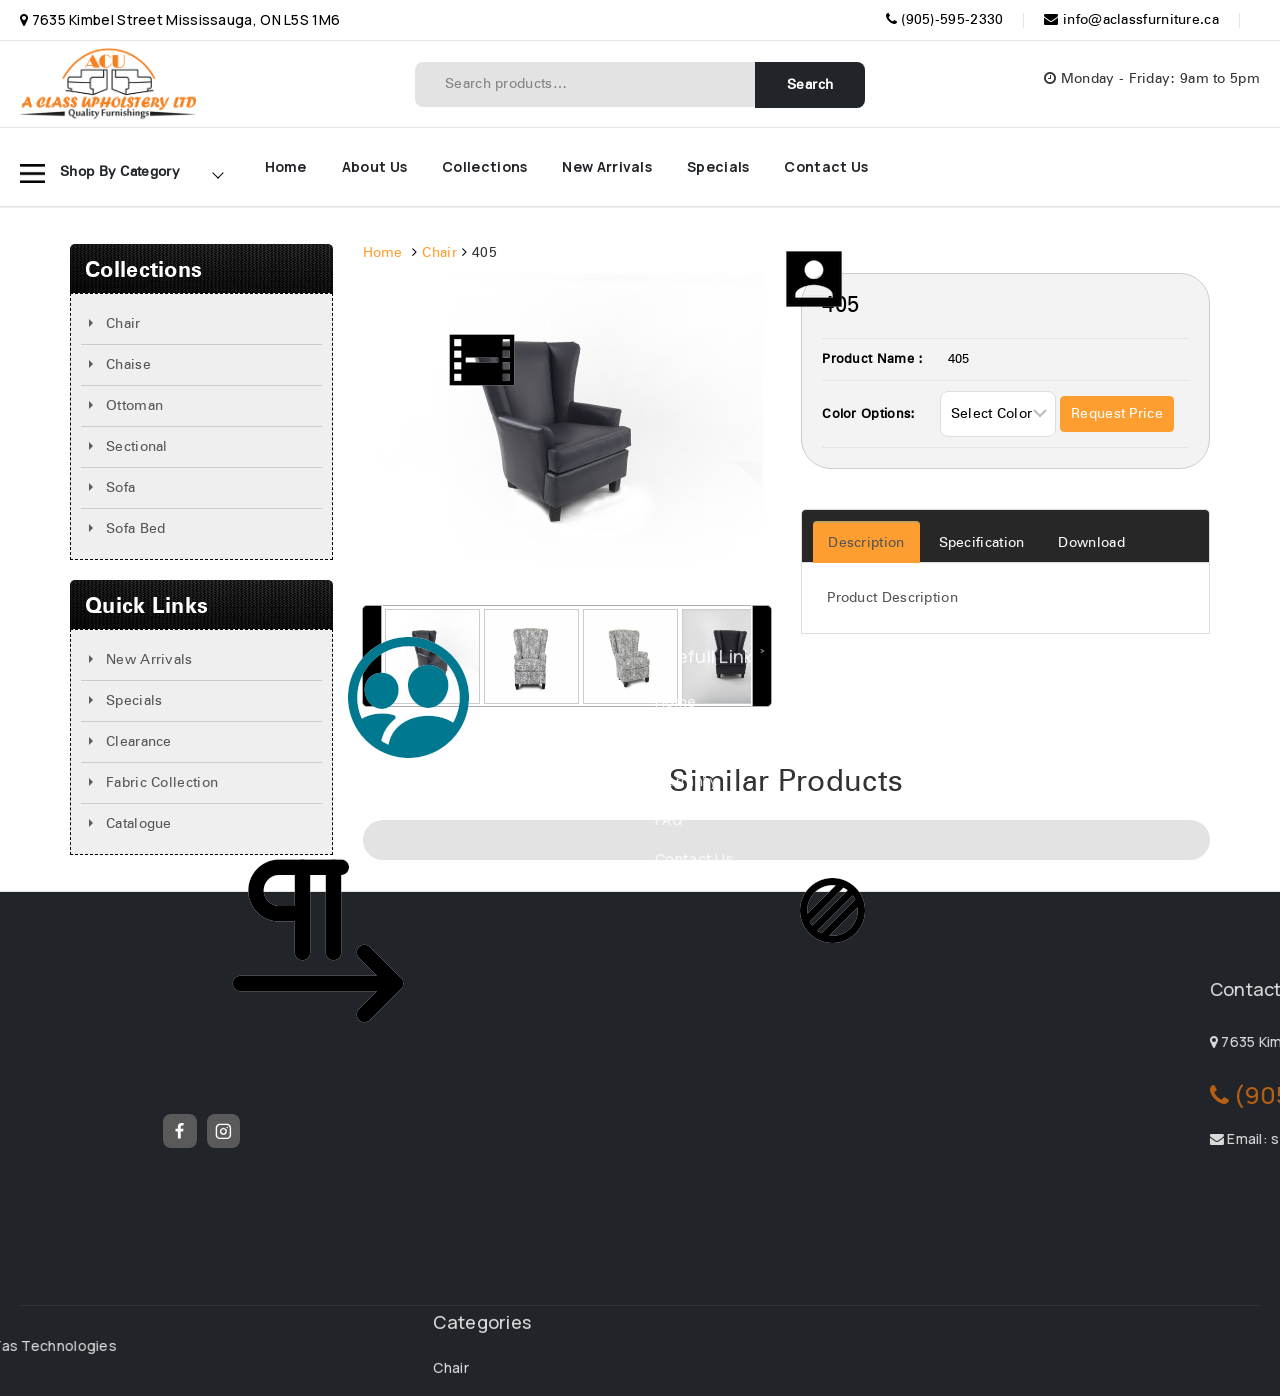 This screenshot has width=1280, height=1396. Describe the element at coordinates (832, 910) in the screenshot. I see `access boules or pétanque game` at that location.